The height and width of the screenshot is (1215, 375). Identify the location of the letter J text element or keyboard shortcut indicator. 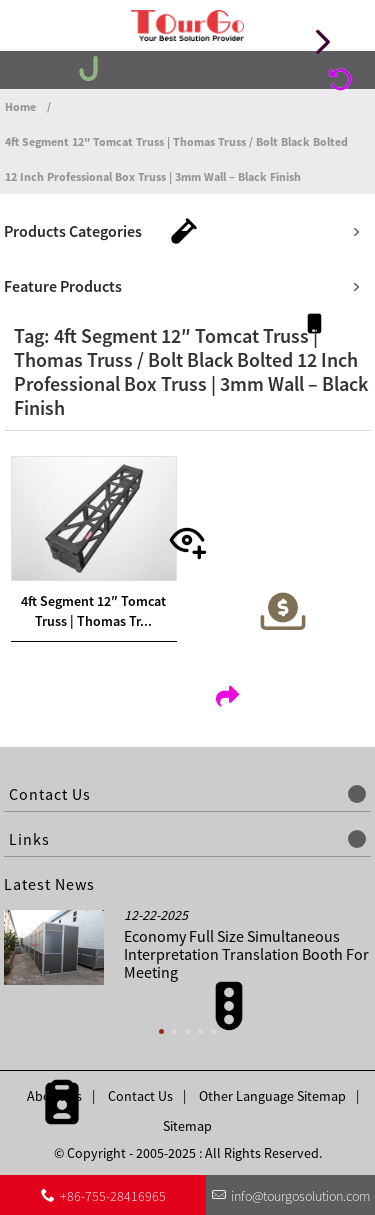
(88, 68).